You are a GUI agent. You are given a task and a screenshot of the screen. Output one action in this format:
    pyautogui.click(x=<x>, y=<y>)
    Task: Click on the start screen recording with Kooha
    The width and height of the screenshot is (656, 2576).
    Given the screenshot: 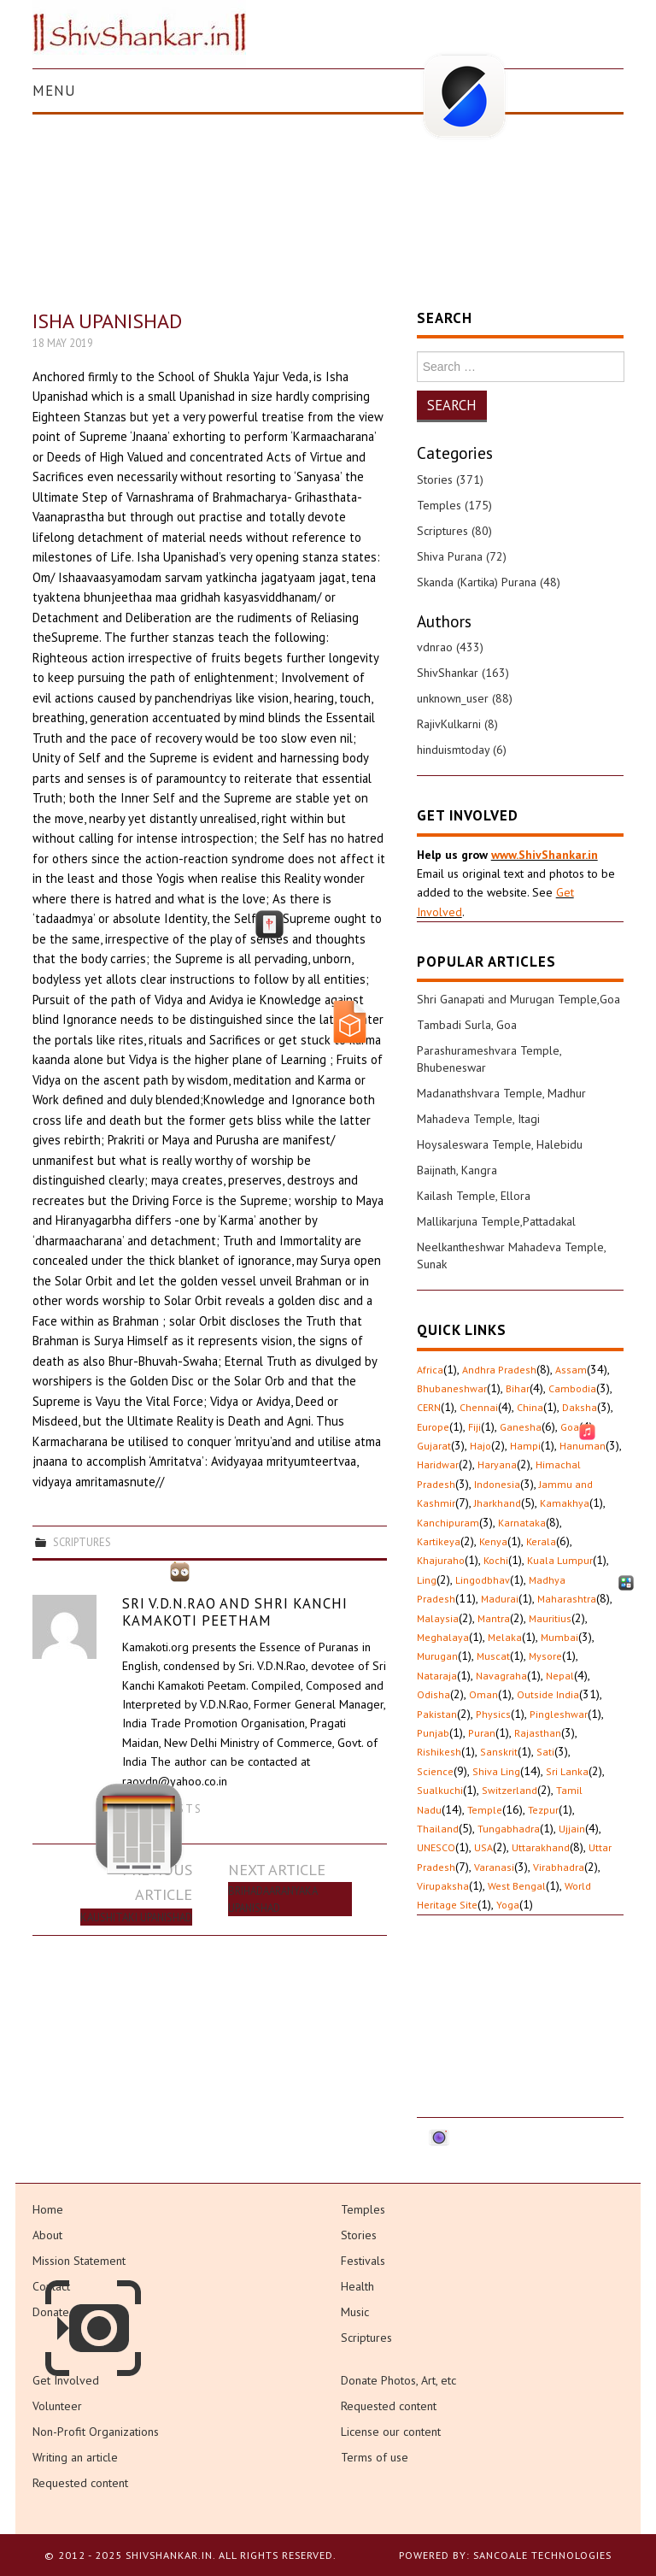 What is the action you would take?
    pyautogui.click(x=93, y=2328)
    